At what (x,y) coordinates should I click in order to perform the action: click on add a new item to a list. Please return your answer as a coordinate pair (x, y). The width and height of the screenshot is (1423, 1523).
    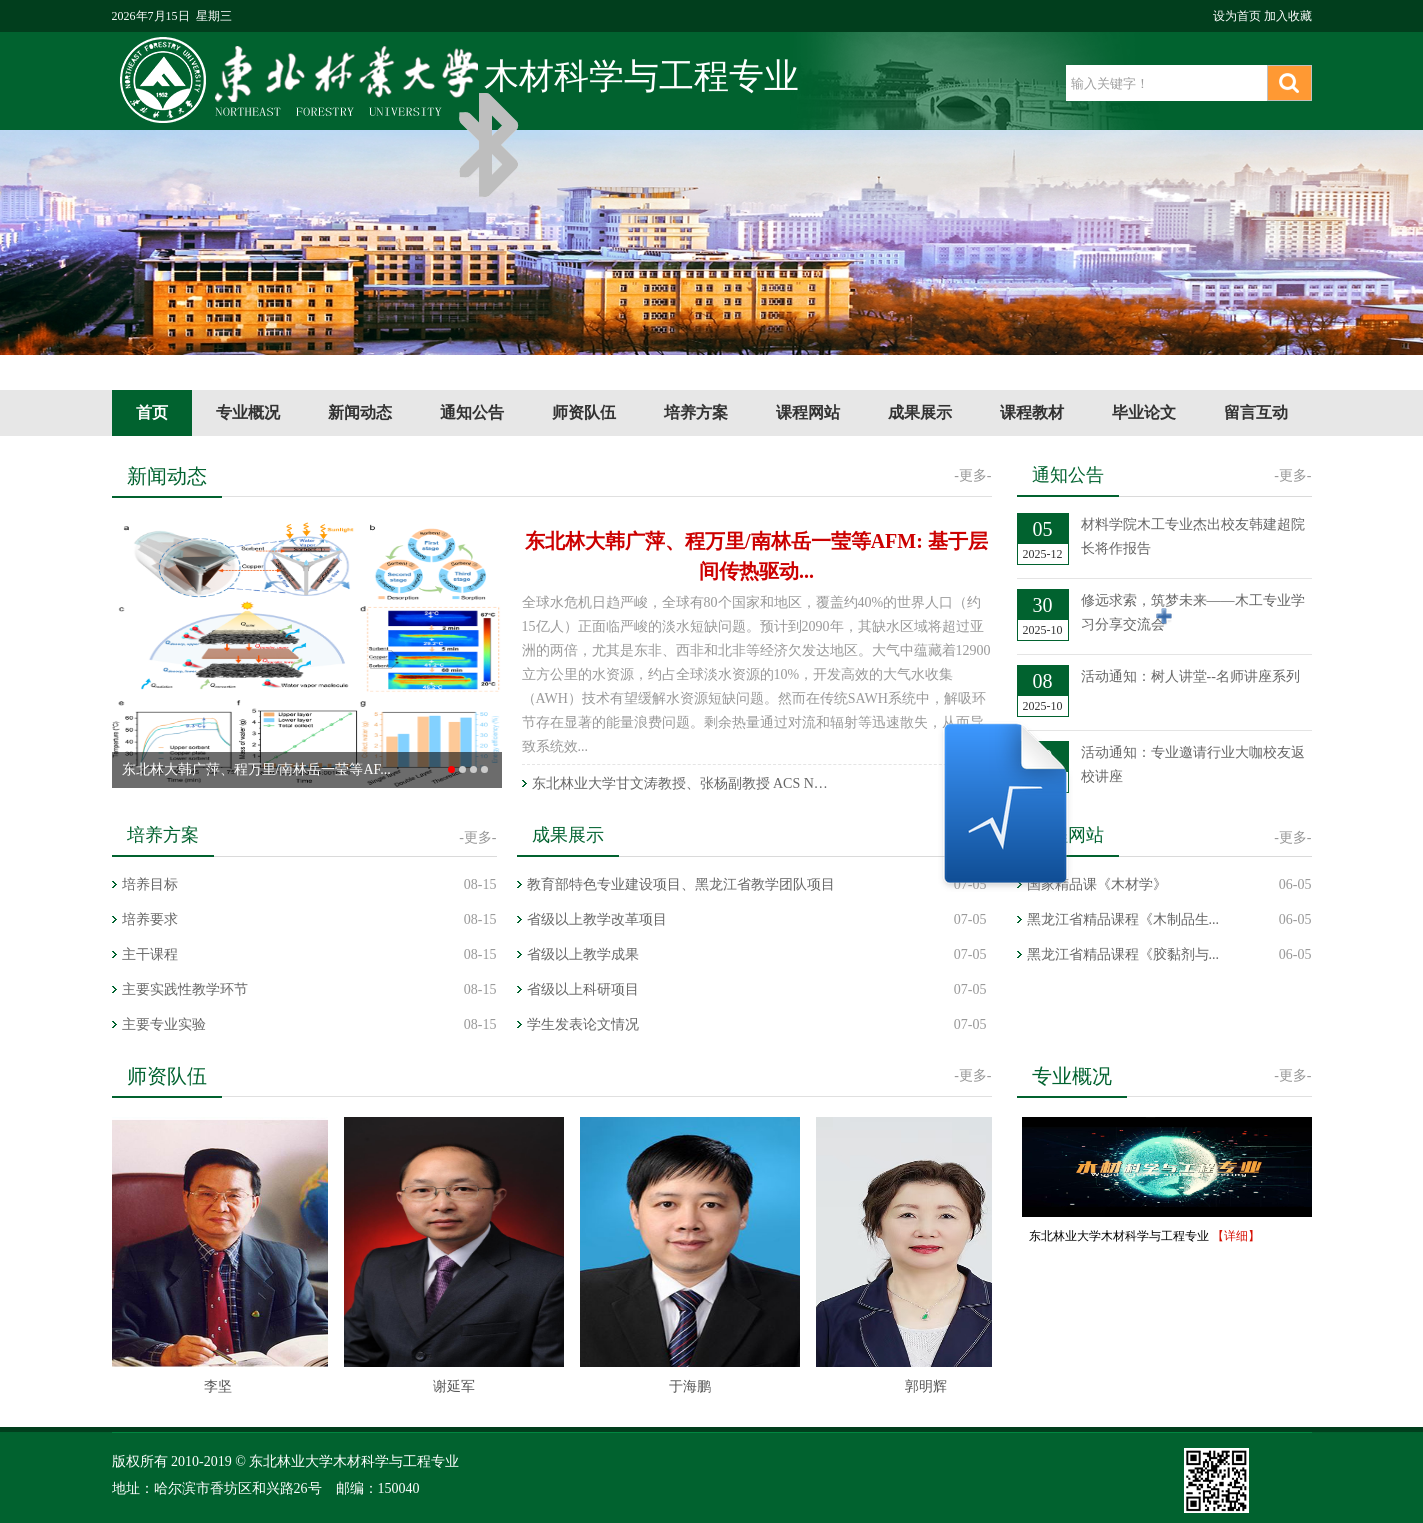
    Looking at the image, I should click on (1163, 616).